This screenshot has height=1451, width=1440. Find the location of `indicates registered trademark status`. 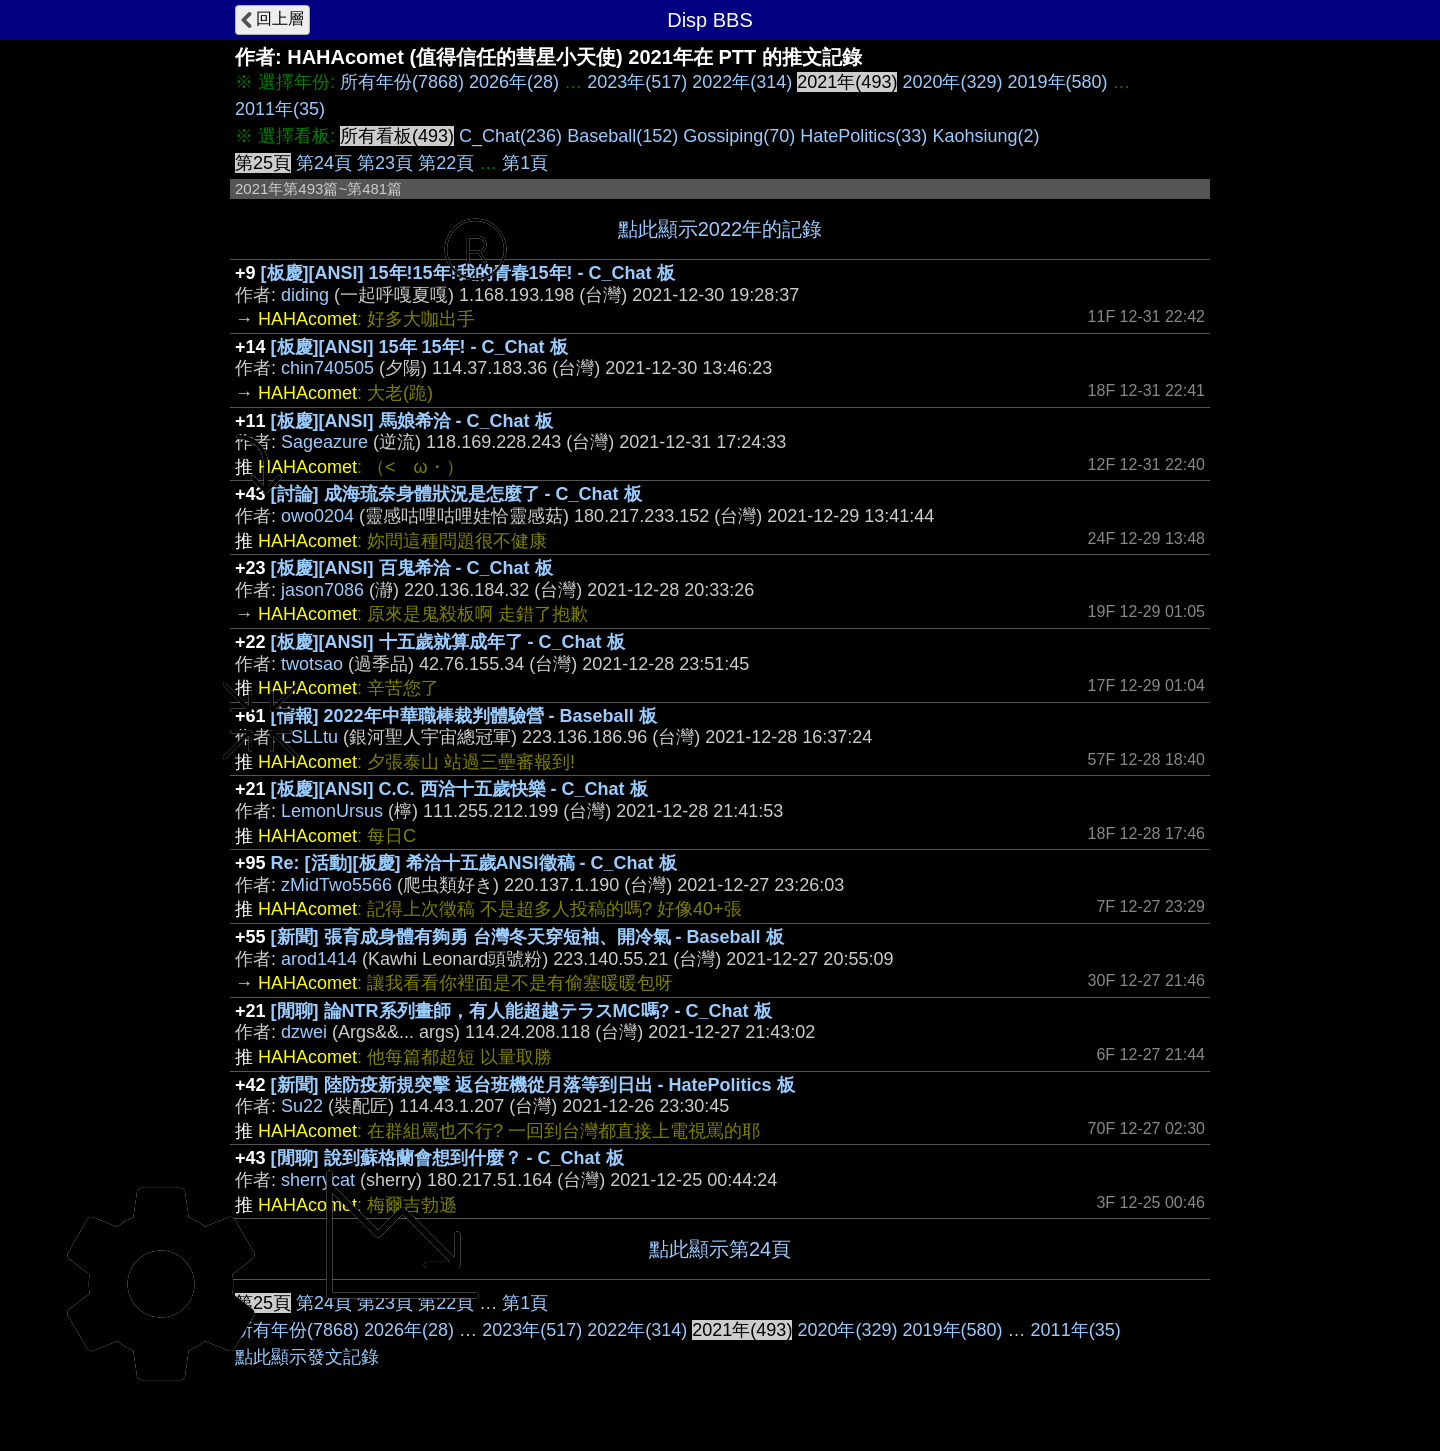

indicates registered trademark status is located at coordinates (475, 249).